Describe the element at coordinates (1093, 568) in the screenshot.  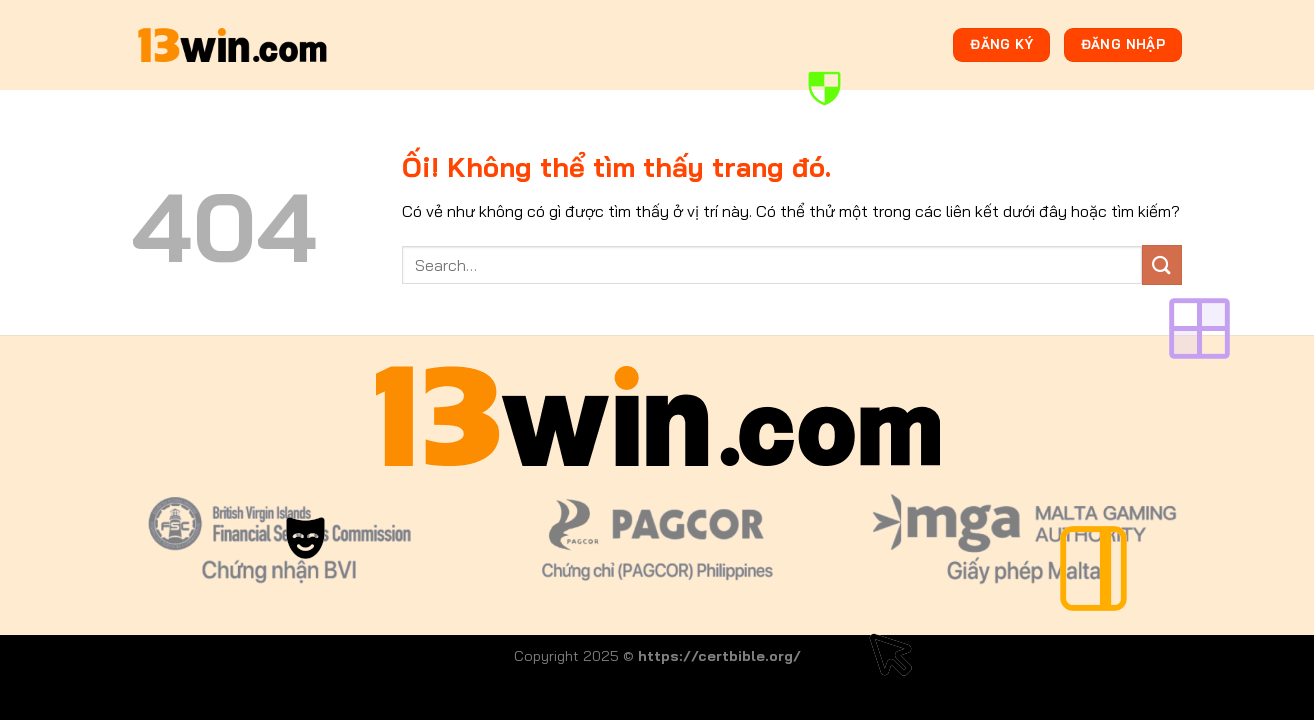
I see `open your journal or diary` at that location.